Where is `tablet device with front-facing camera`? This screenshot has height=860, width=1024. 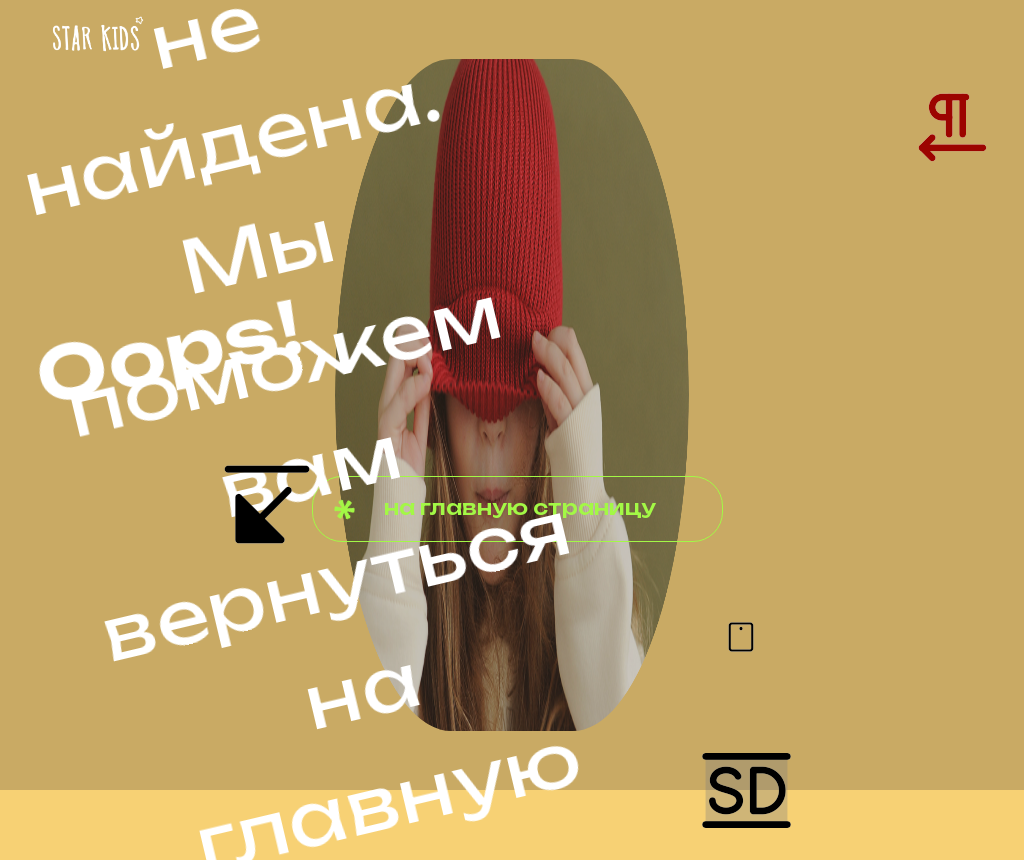
tablet device with front-facing camera is located at coordinates (741, 637).